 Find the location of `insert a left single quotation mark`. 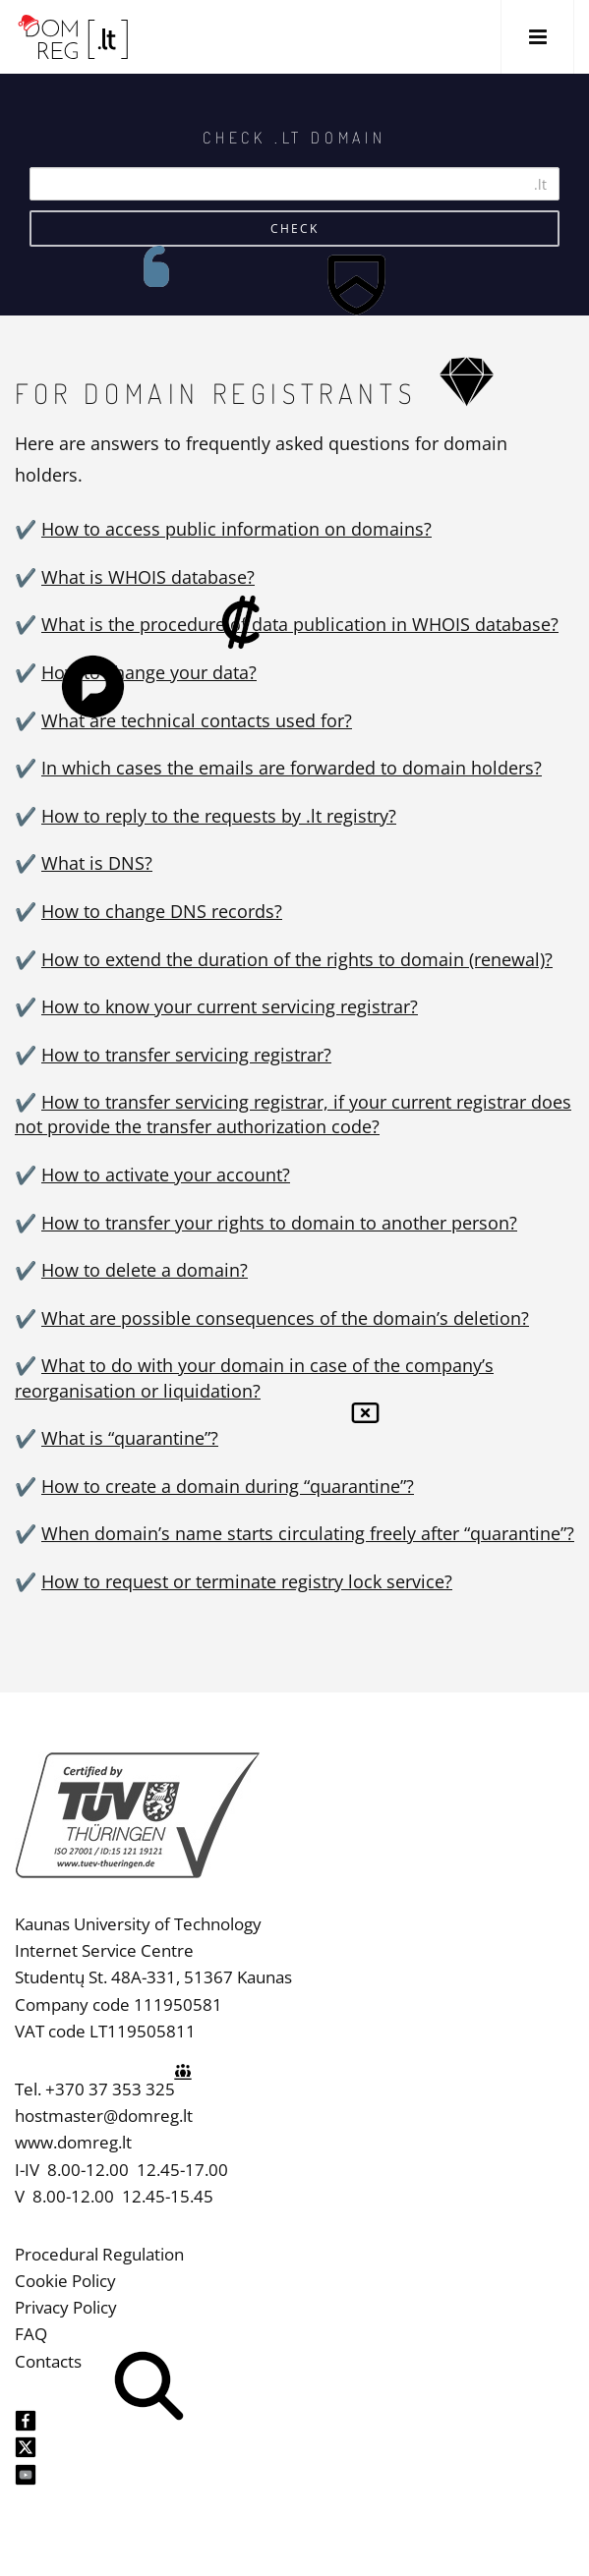

insert a left single quotation mark is located at coordinates (156, 266).